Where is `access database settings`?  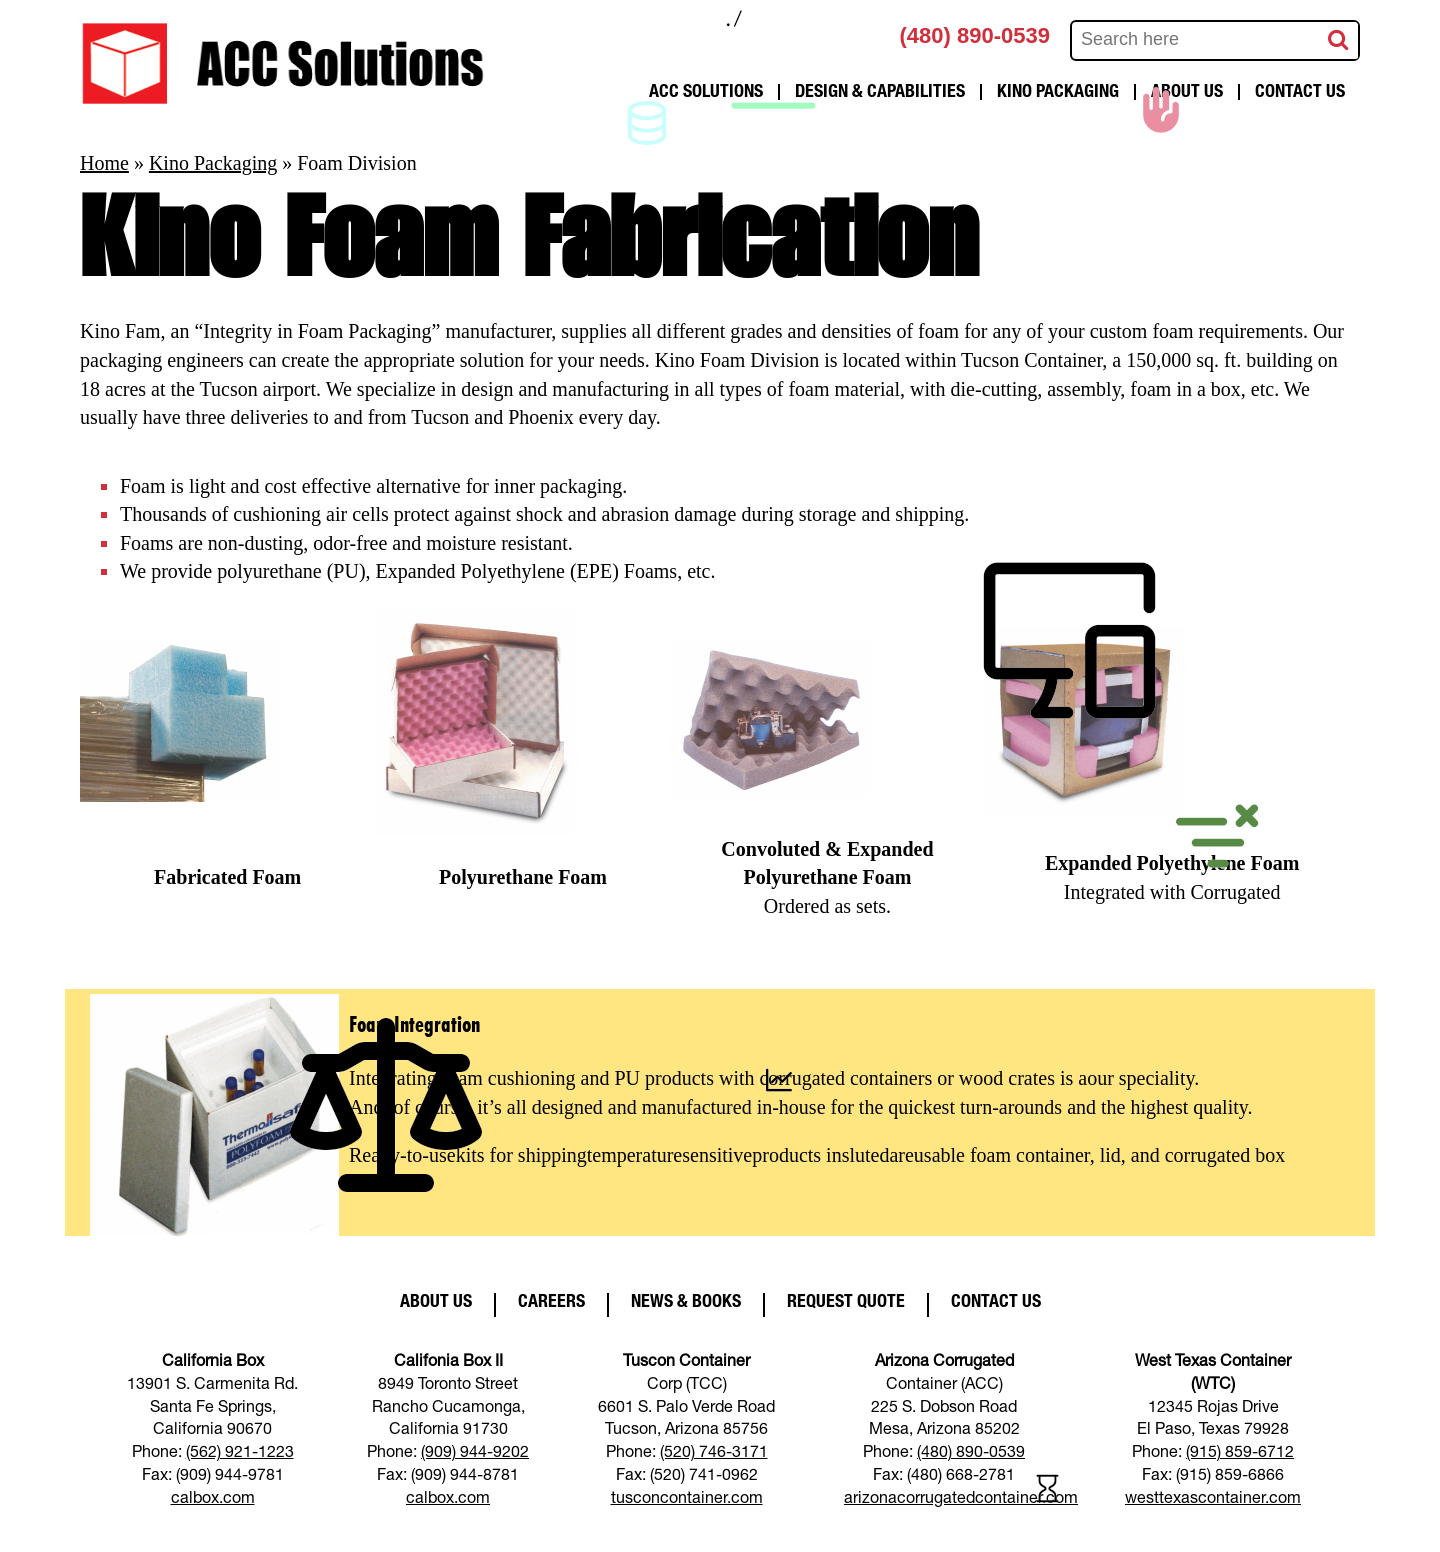
access database settings is located at coordinates (647, 123).